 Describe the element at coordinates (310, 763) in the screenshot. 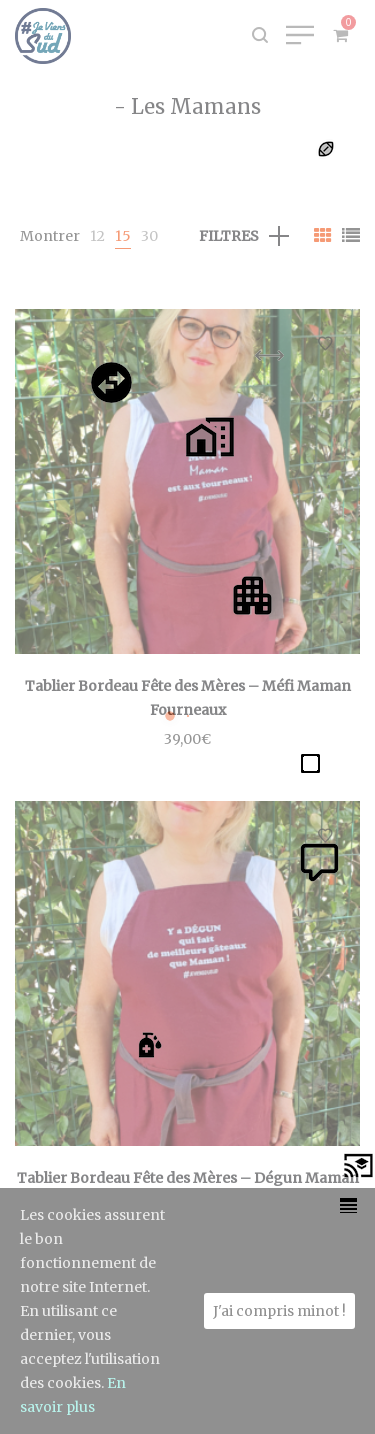

I see `crop image to square aspect ratio` at that location.